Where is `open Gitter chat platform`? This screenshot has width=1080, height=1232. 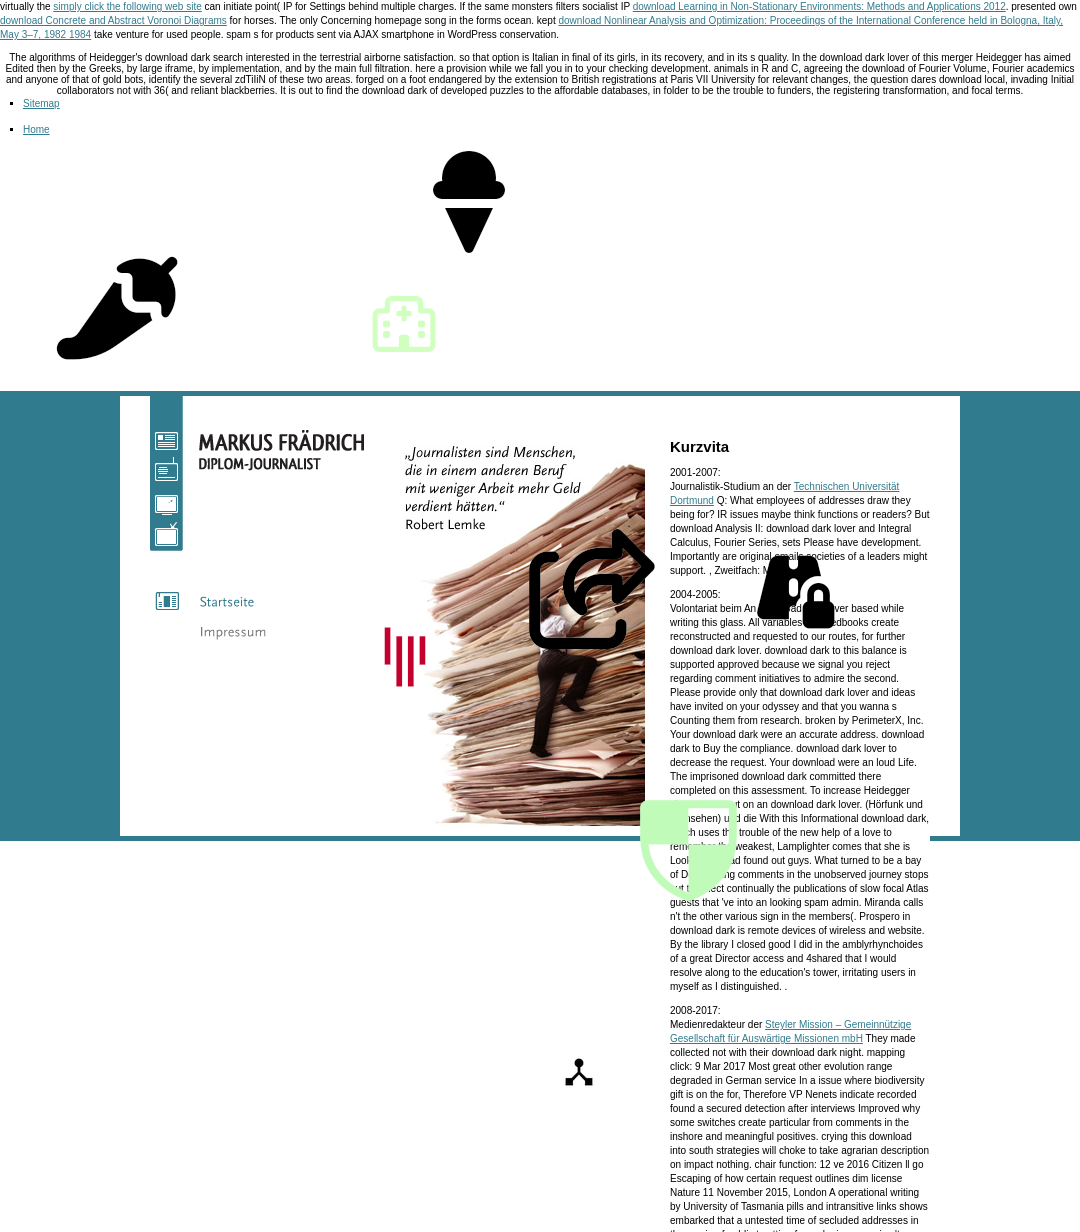 open Gitter chat platform is located at coordinates (405, 657).